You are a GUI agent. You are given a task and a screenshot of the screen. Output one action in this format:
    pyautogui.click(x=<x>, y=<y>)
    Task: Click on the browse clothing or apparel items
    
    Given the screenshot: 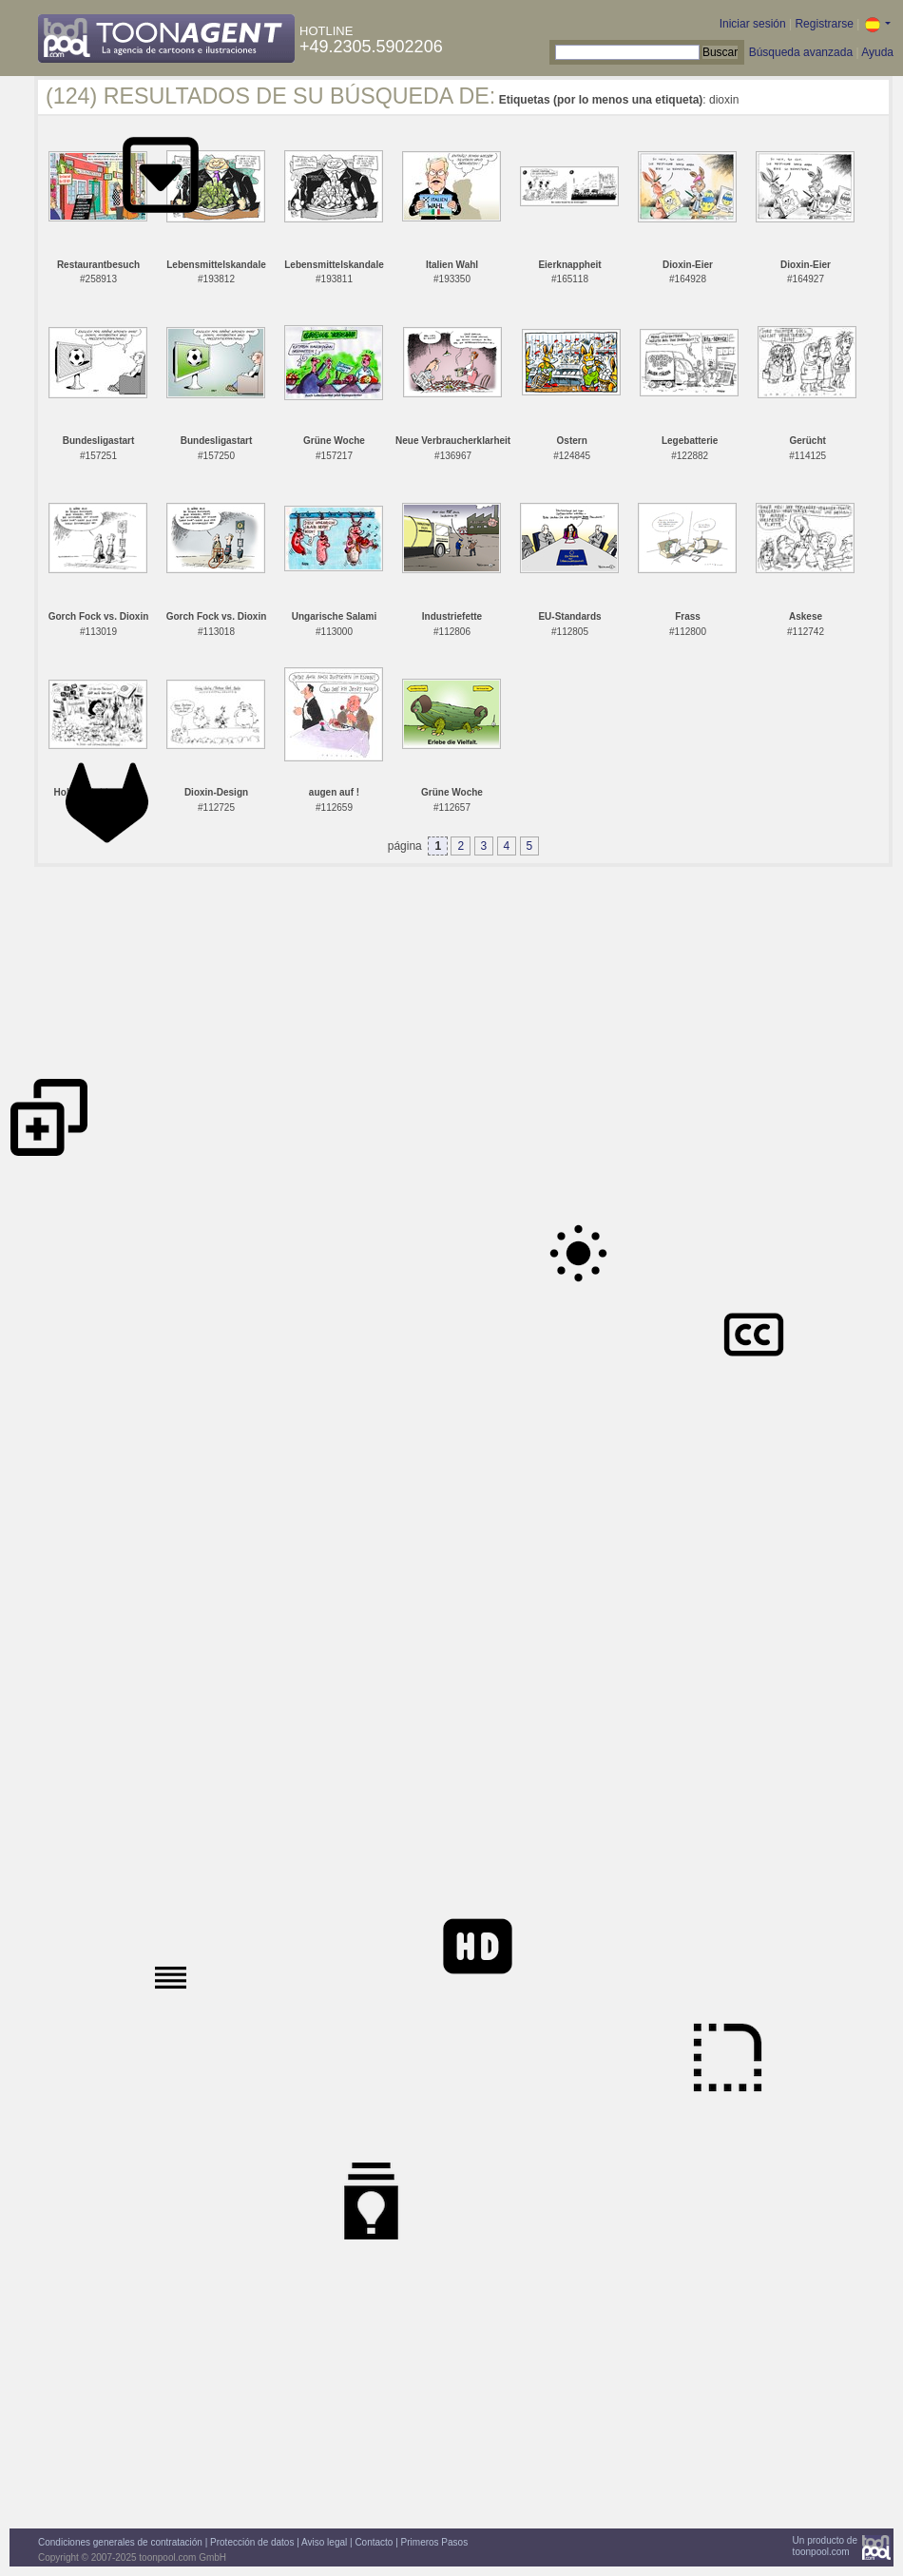 What is the action you would take?
    pyautogui.click(x=217, y=558)
    